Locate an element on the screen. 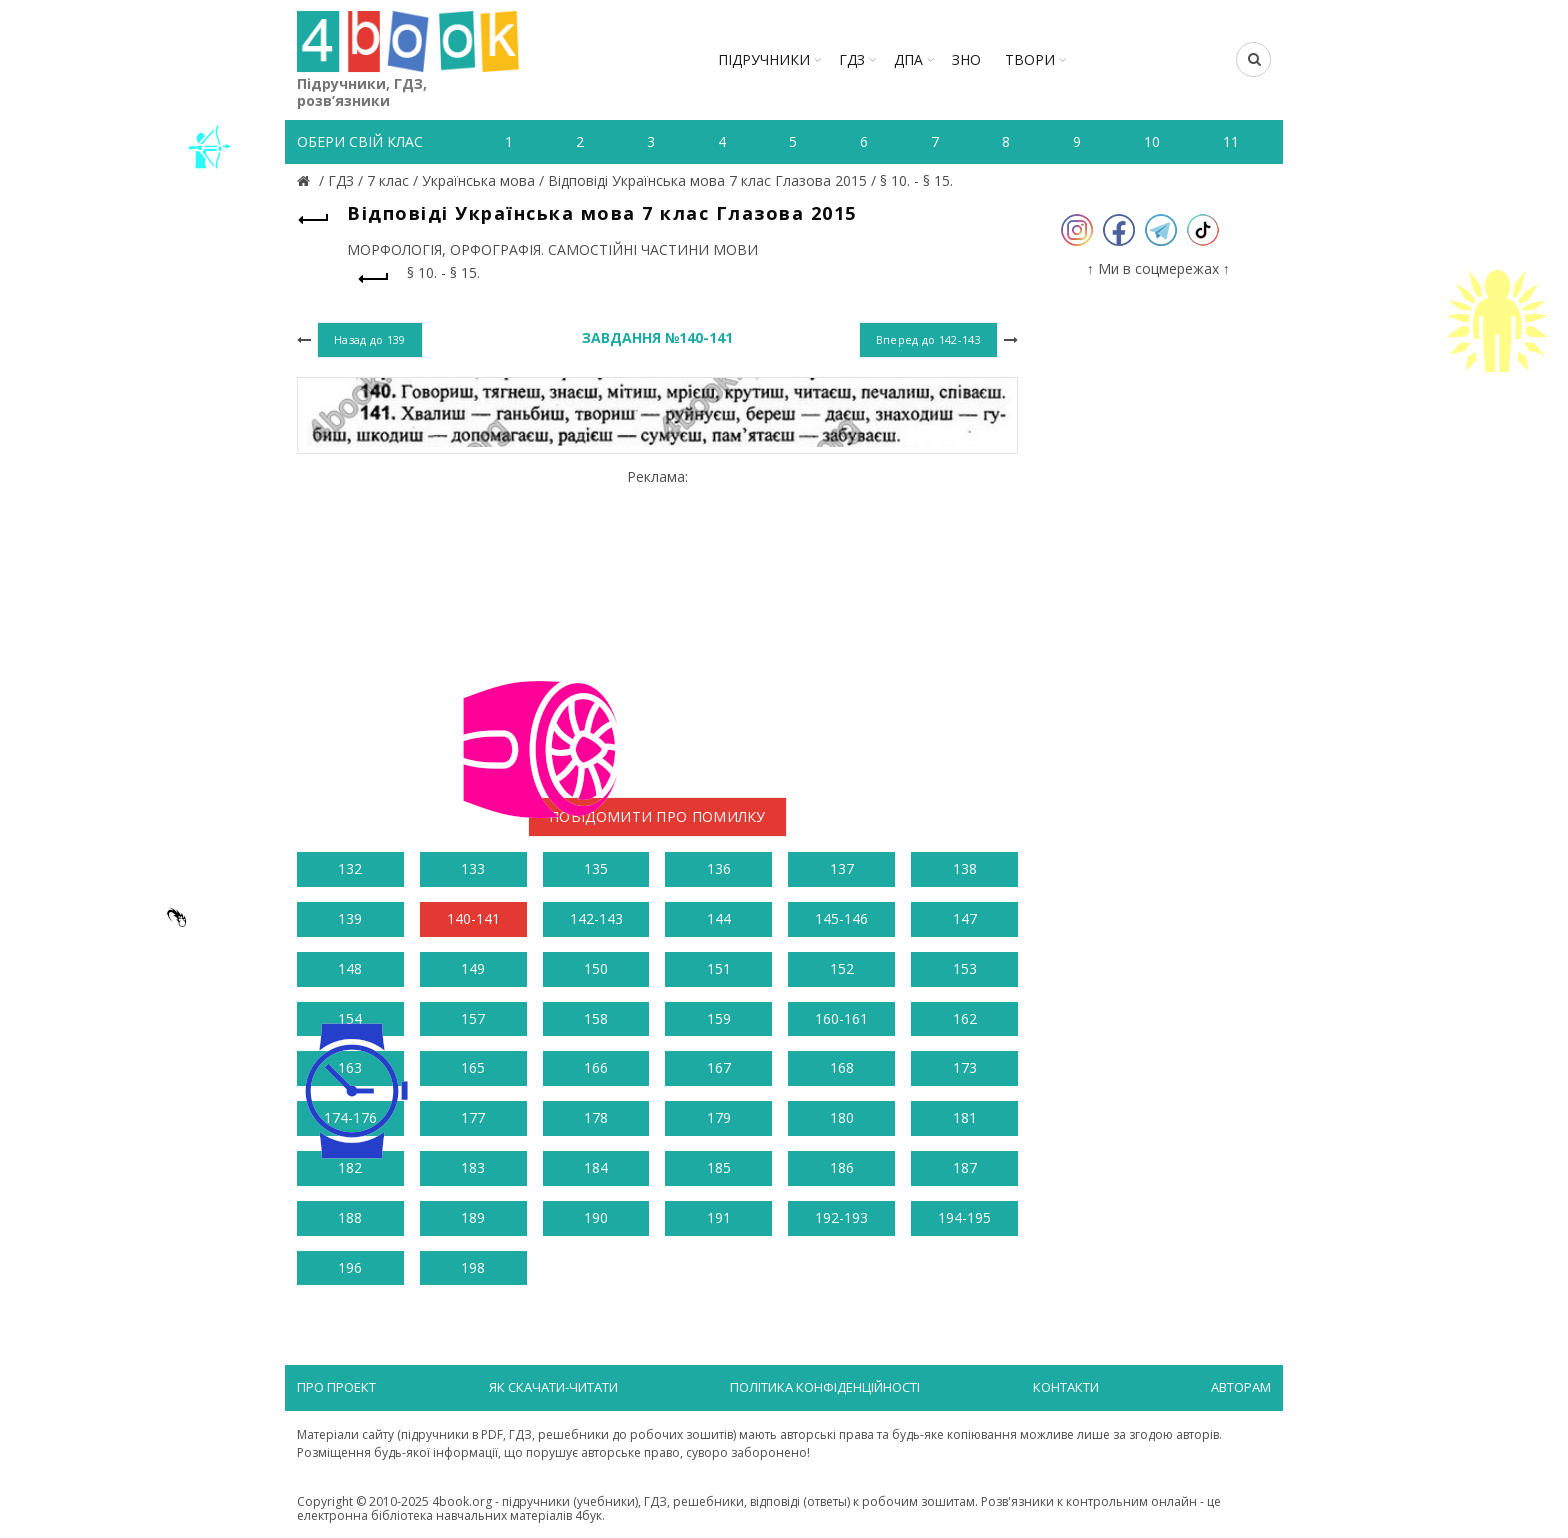 Image resolution: width=1568 pixels, height=1538 pixels. launch fireball attack or fire-based ability is located at coordinates (176, 917).